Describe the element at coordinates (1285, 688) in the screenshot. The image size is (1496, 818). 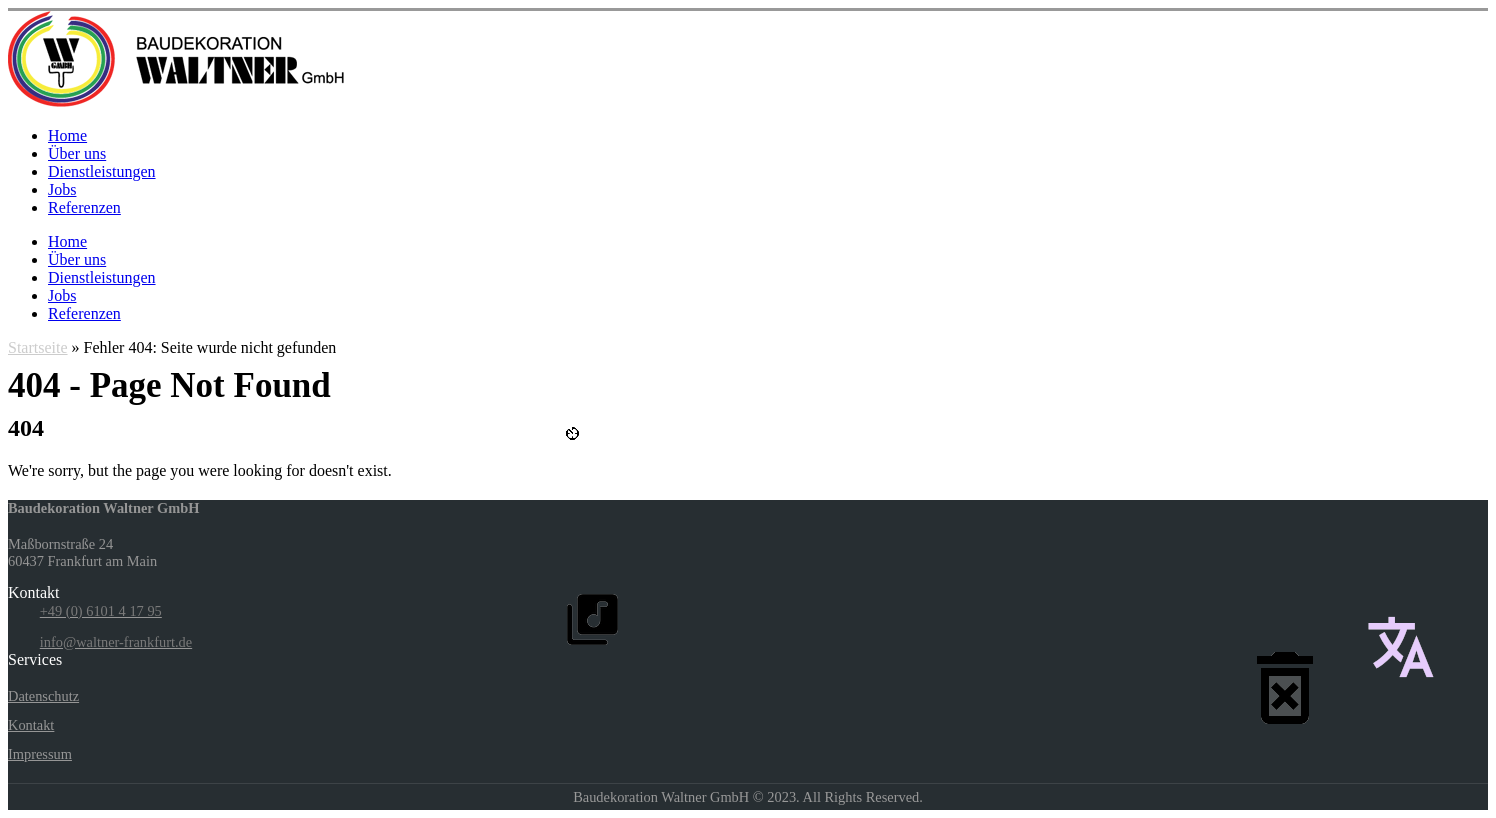
I see `permanently delete an item` at that location.